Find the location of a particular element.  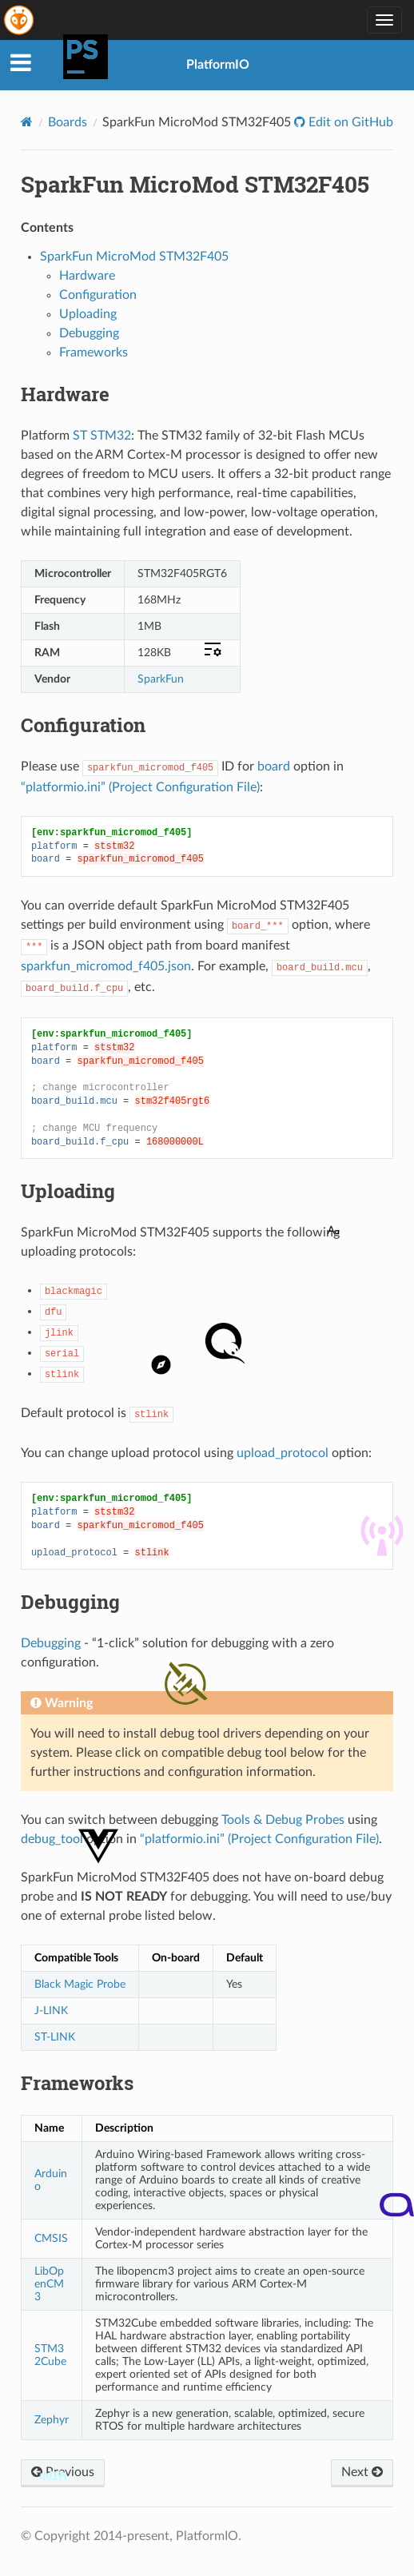

access list or menu settings is located at coordinates (213, 649).